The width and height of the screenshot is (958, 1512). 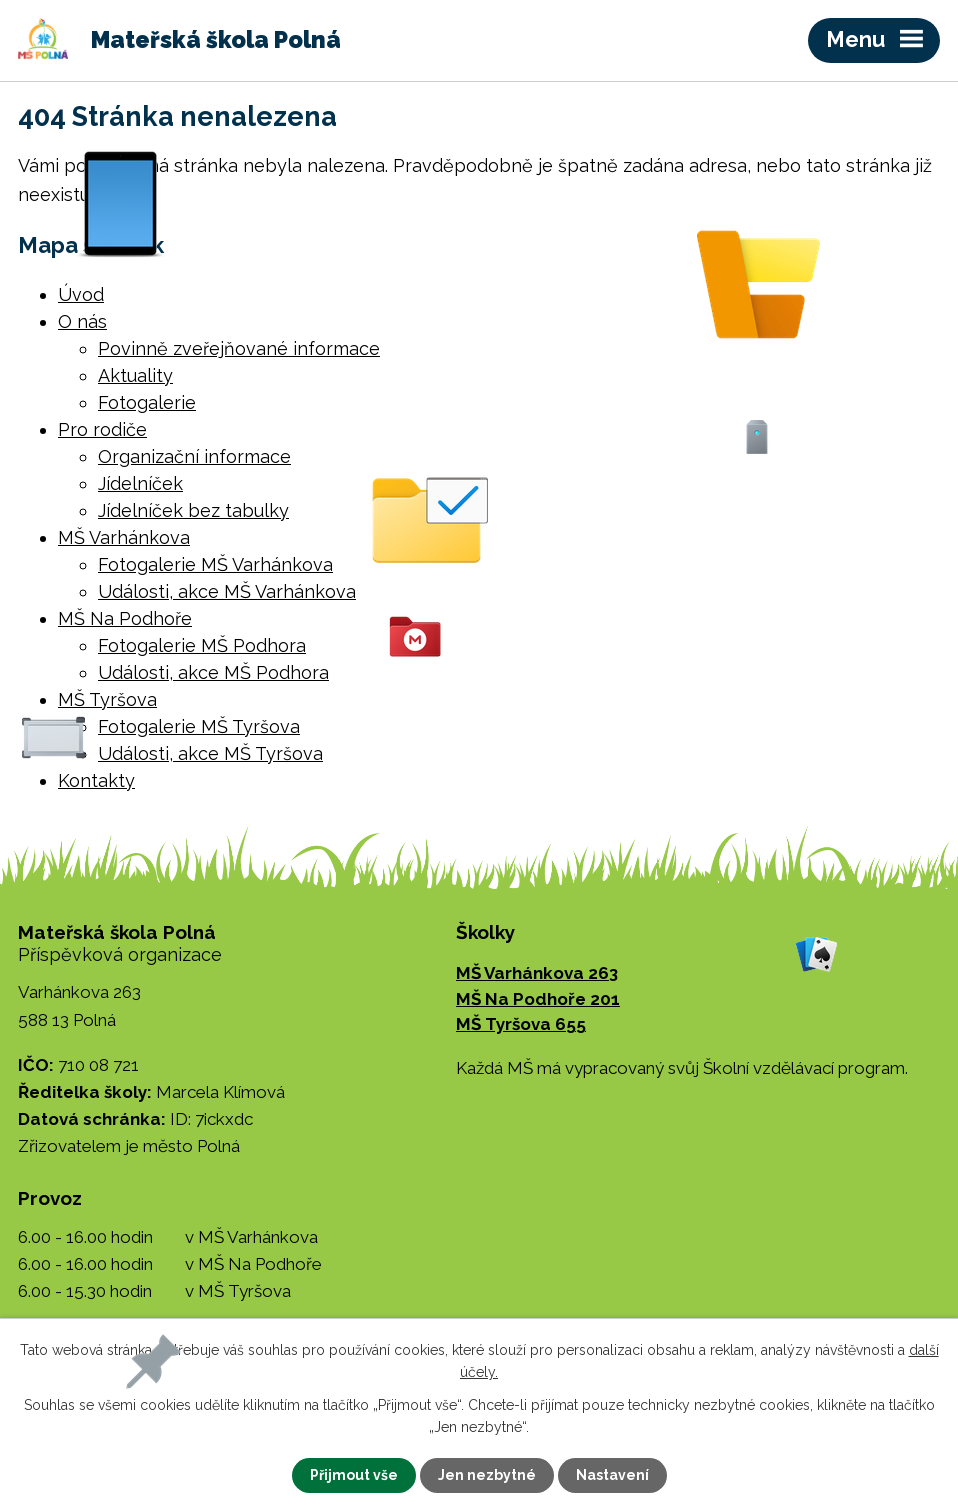 What do you see at coordinates (757, 437) in the screenshot?
I see `view computer or system hardware information` at bounding box center [757, 437].